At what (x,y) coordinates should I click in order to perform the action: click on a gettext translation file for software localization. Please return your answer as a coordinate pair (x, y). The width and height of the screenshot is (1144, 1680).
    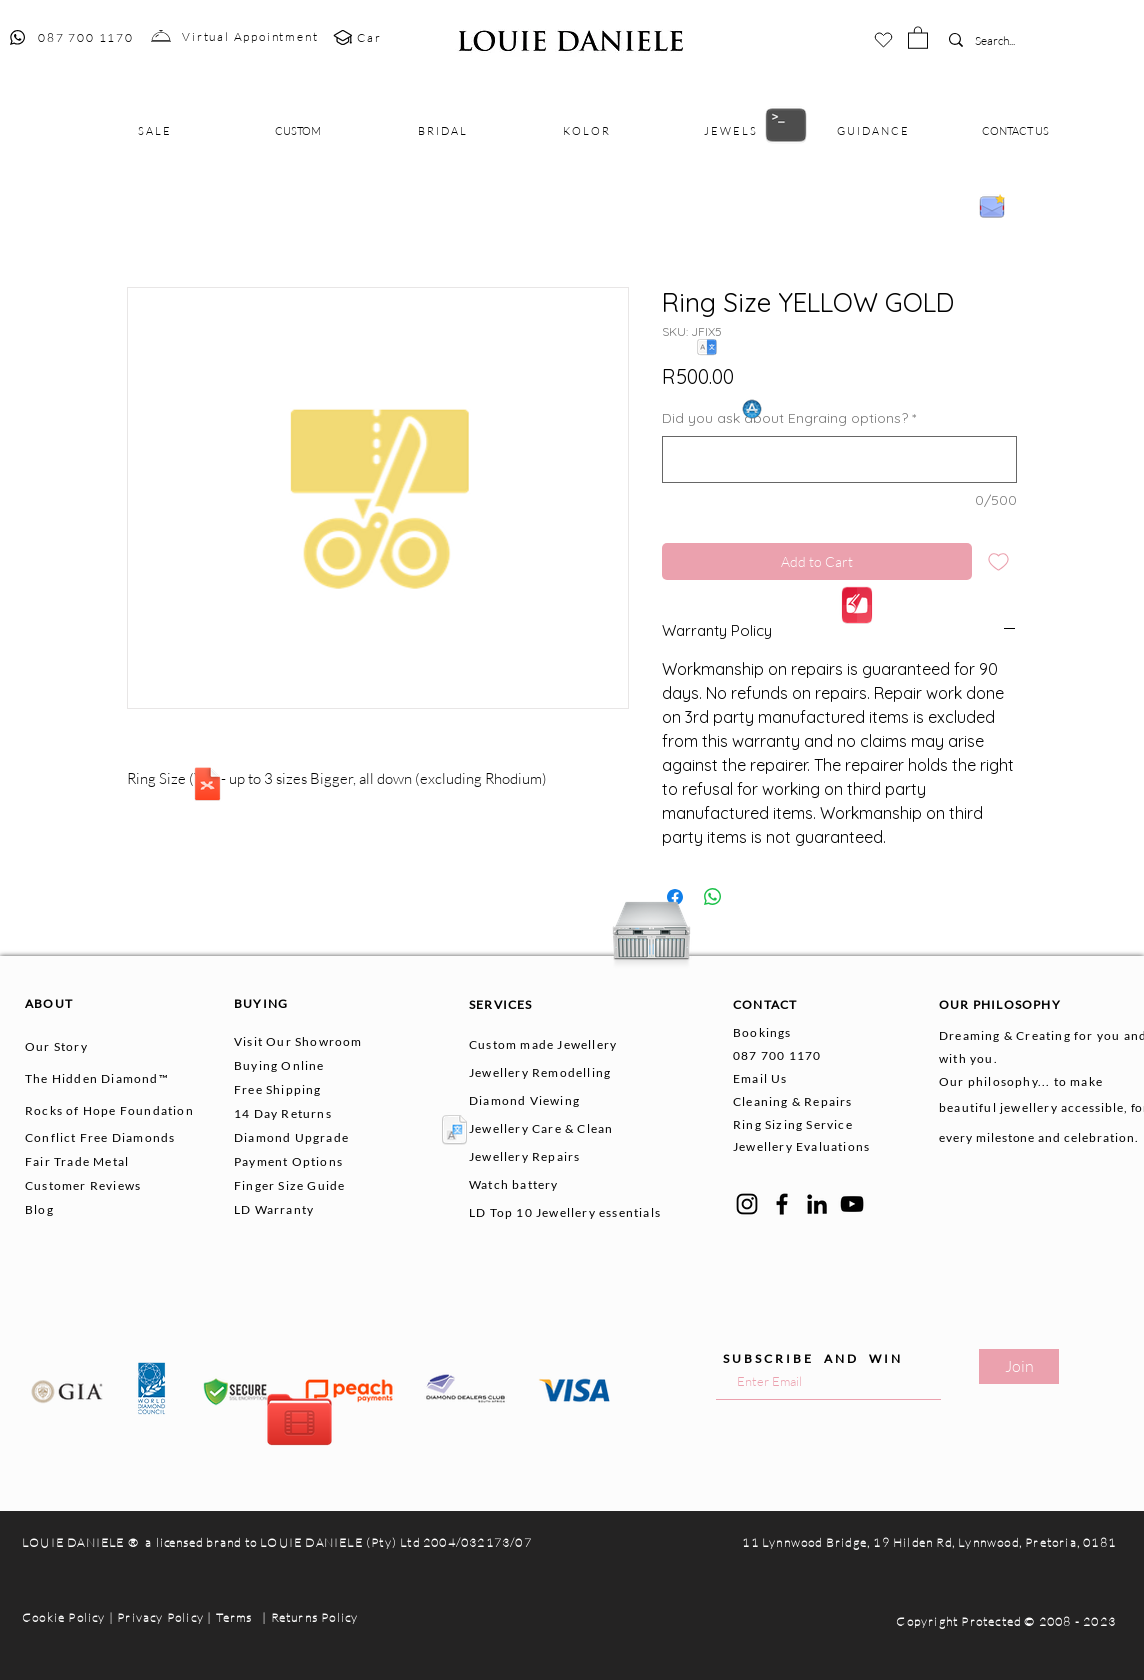
    Looking at the image, I should click on (454, 1129).